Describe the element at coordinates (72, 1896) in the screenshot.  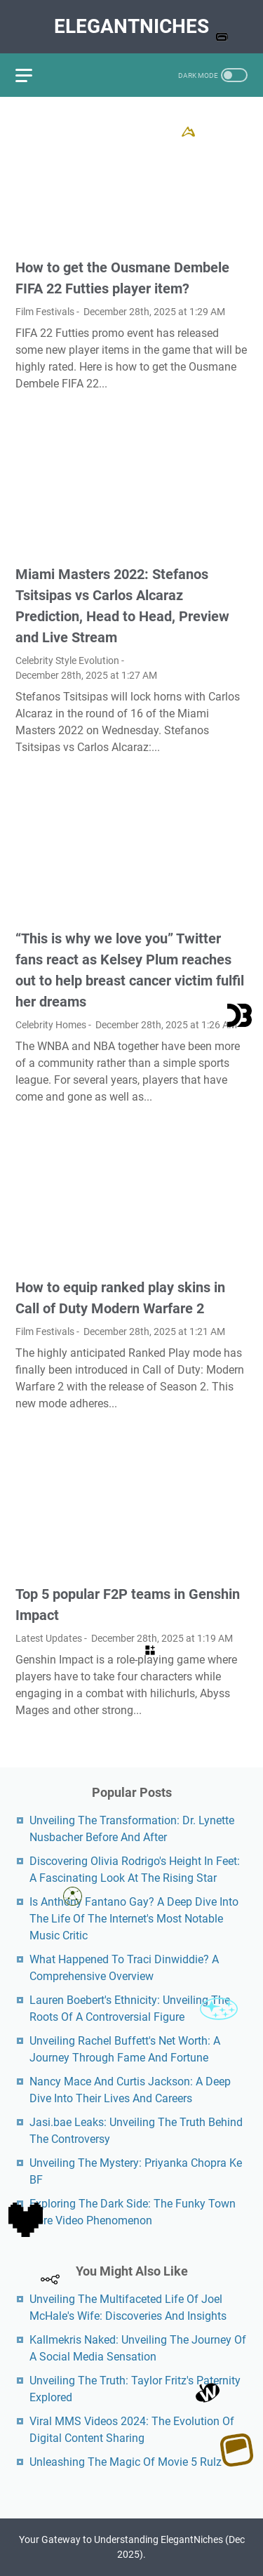
I see `aiohttp python library logo` at that location.